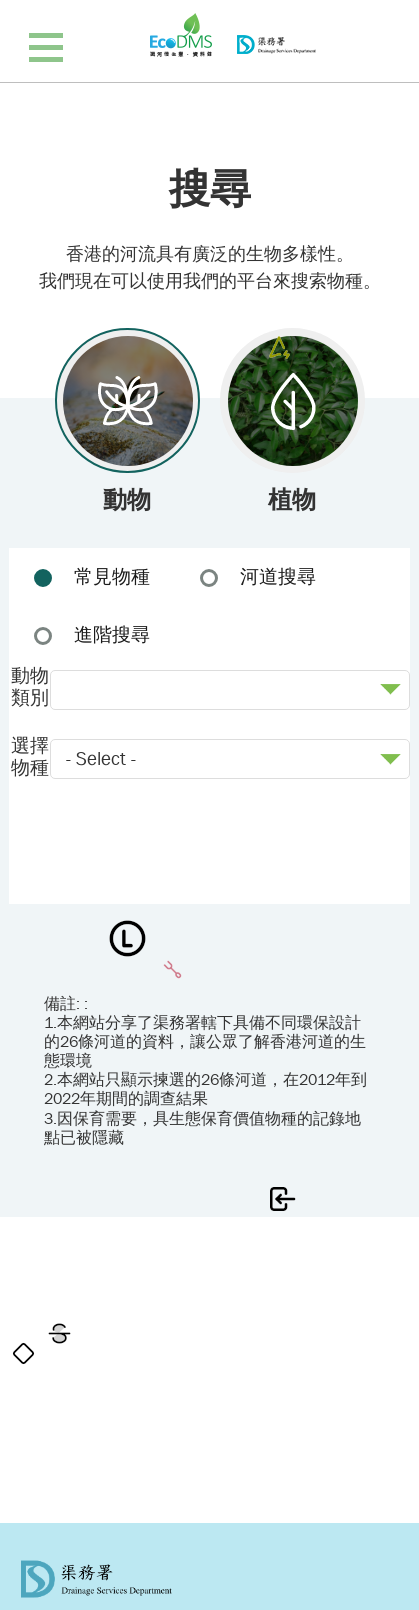  What do you see at coordinates (172, 969) in the screenshot?
I see `access tool or utility settings` at bounding box center [172, 969].